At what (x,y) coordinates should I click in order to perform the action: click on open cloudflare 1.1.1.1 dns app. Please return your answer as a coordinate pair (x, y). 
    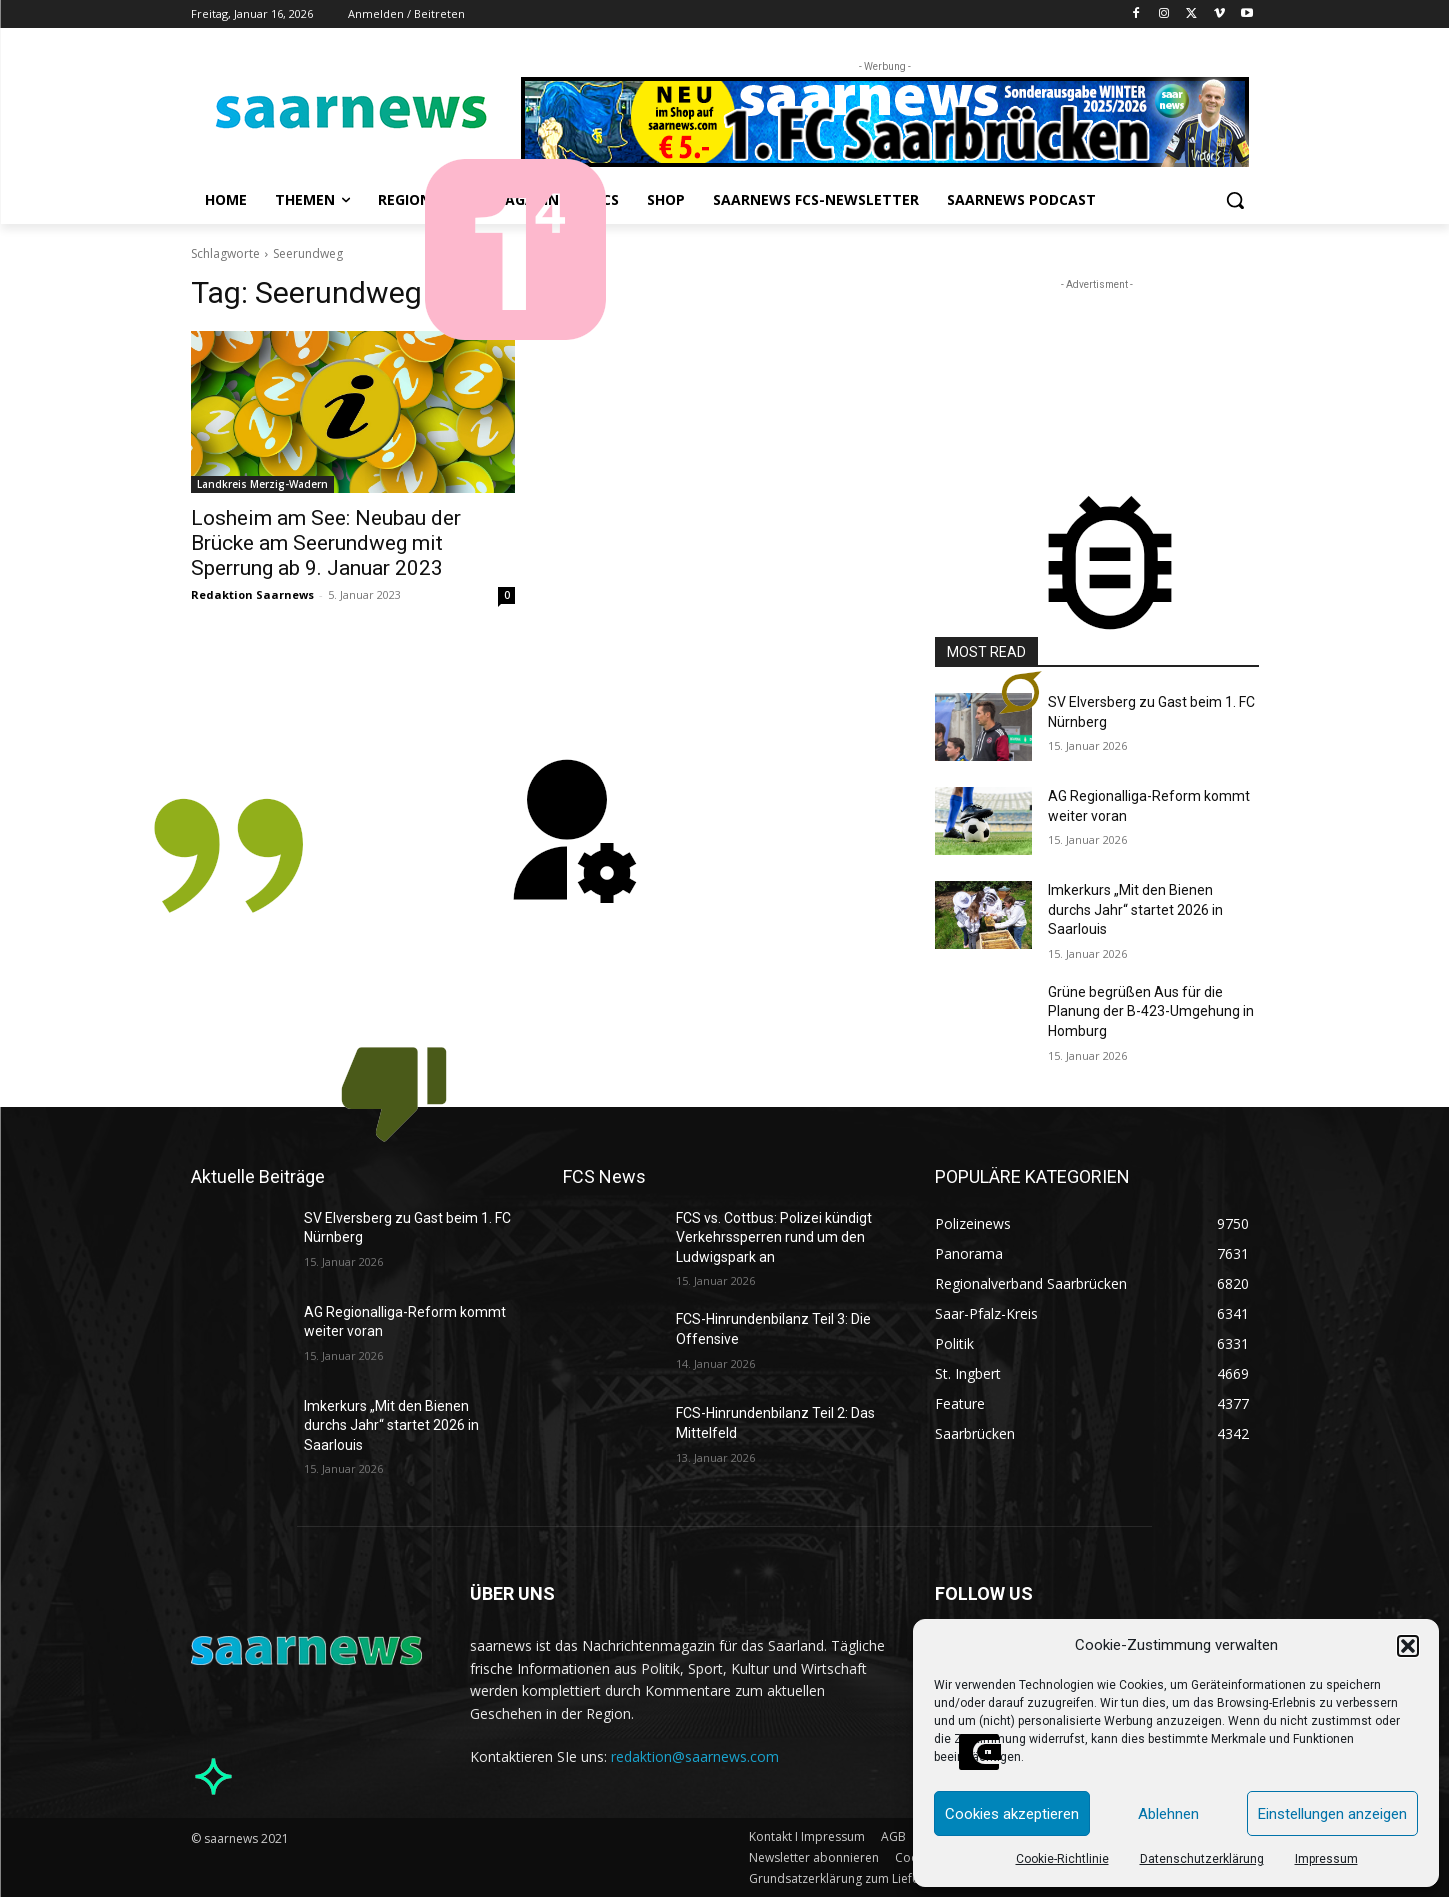
    Looking at the image, I should click on (515, 249).